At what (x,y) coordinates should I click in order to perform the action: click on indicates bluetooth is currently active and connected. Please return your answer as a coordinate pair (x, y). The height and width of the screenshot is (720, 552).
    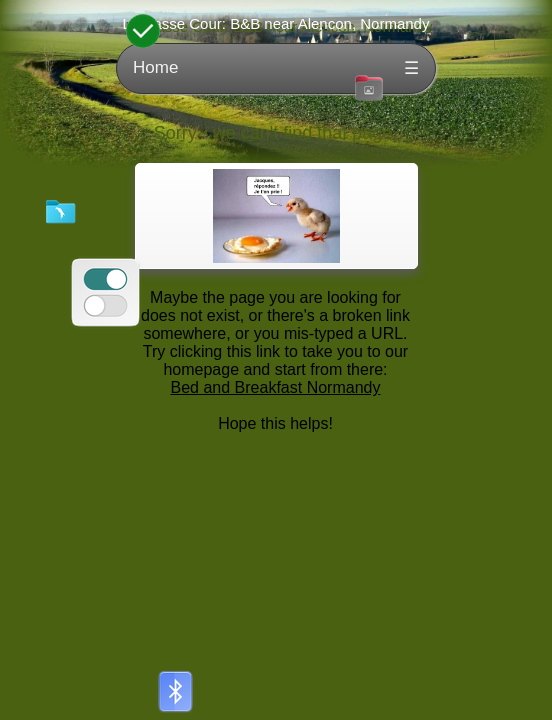
    Looking at the image, I should click on (175, 691).